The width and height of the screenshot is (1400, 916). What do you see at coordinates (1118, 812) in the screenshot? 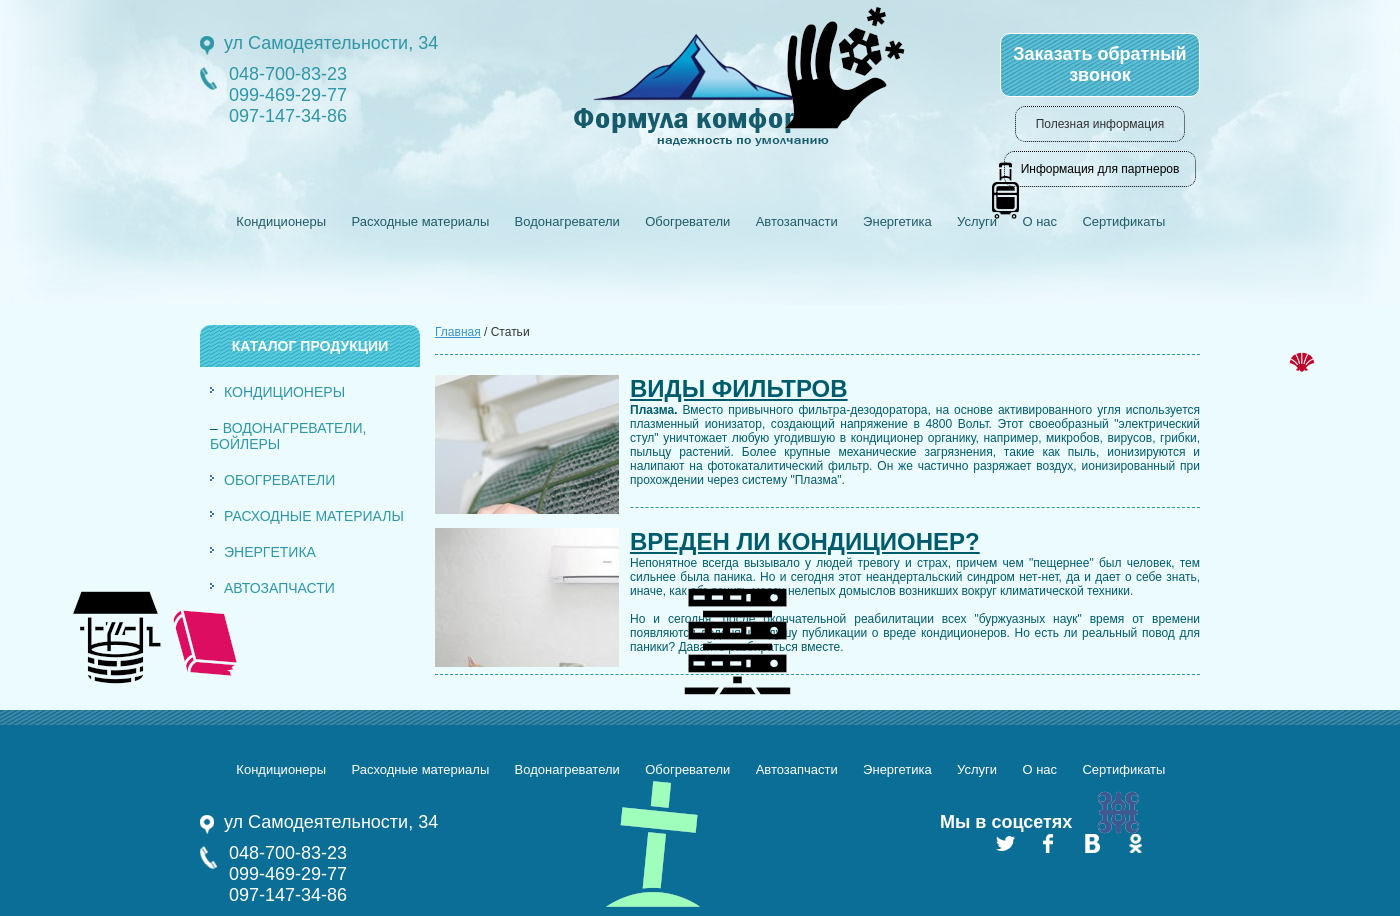
I see `access network or connection settings` at bounding box center [1118, 812].